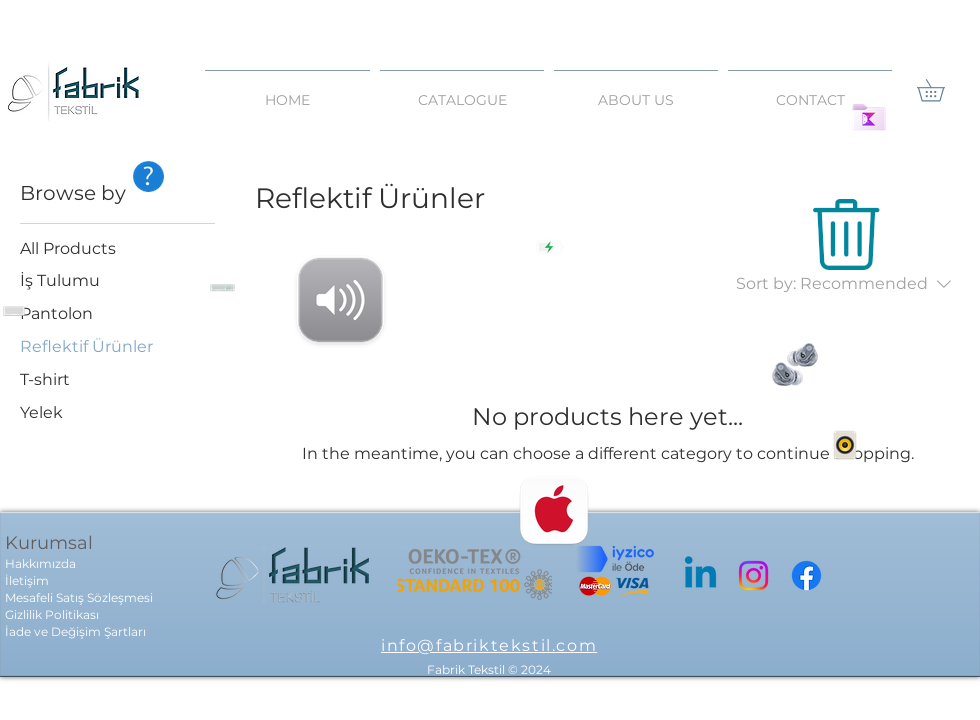 The image size is (980, 720). Describe the element at coordinates (869, 118) in the screenshot. I see `open kotlin android project folder` at that location.